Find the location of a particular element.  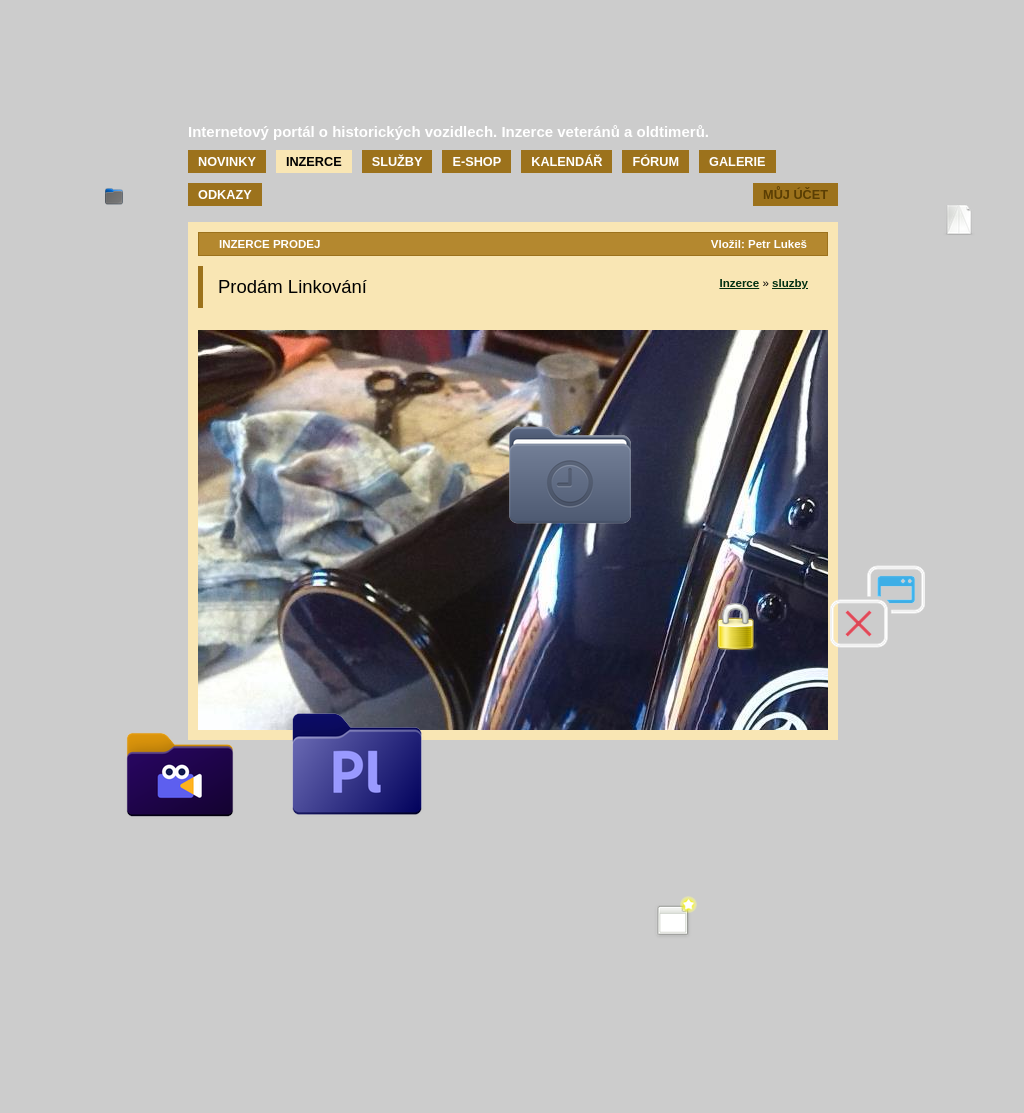

a text file template or document skeleton is located at coordinates (959, 219).